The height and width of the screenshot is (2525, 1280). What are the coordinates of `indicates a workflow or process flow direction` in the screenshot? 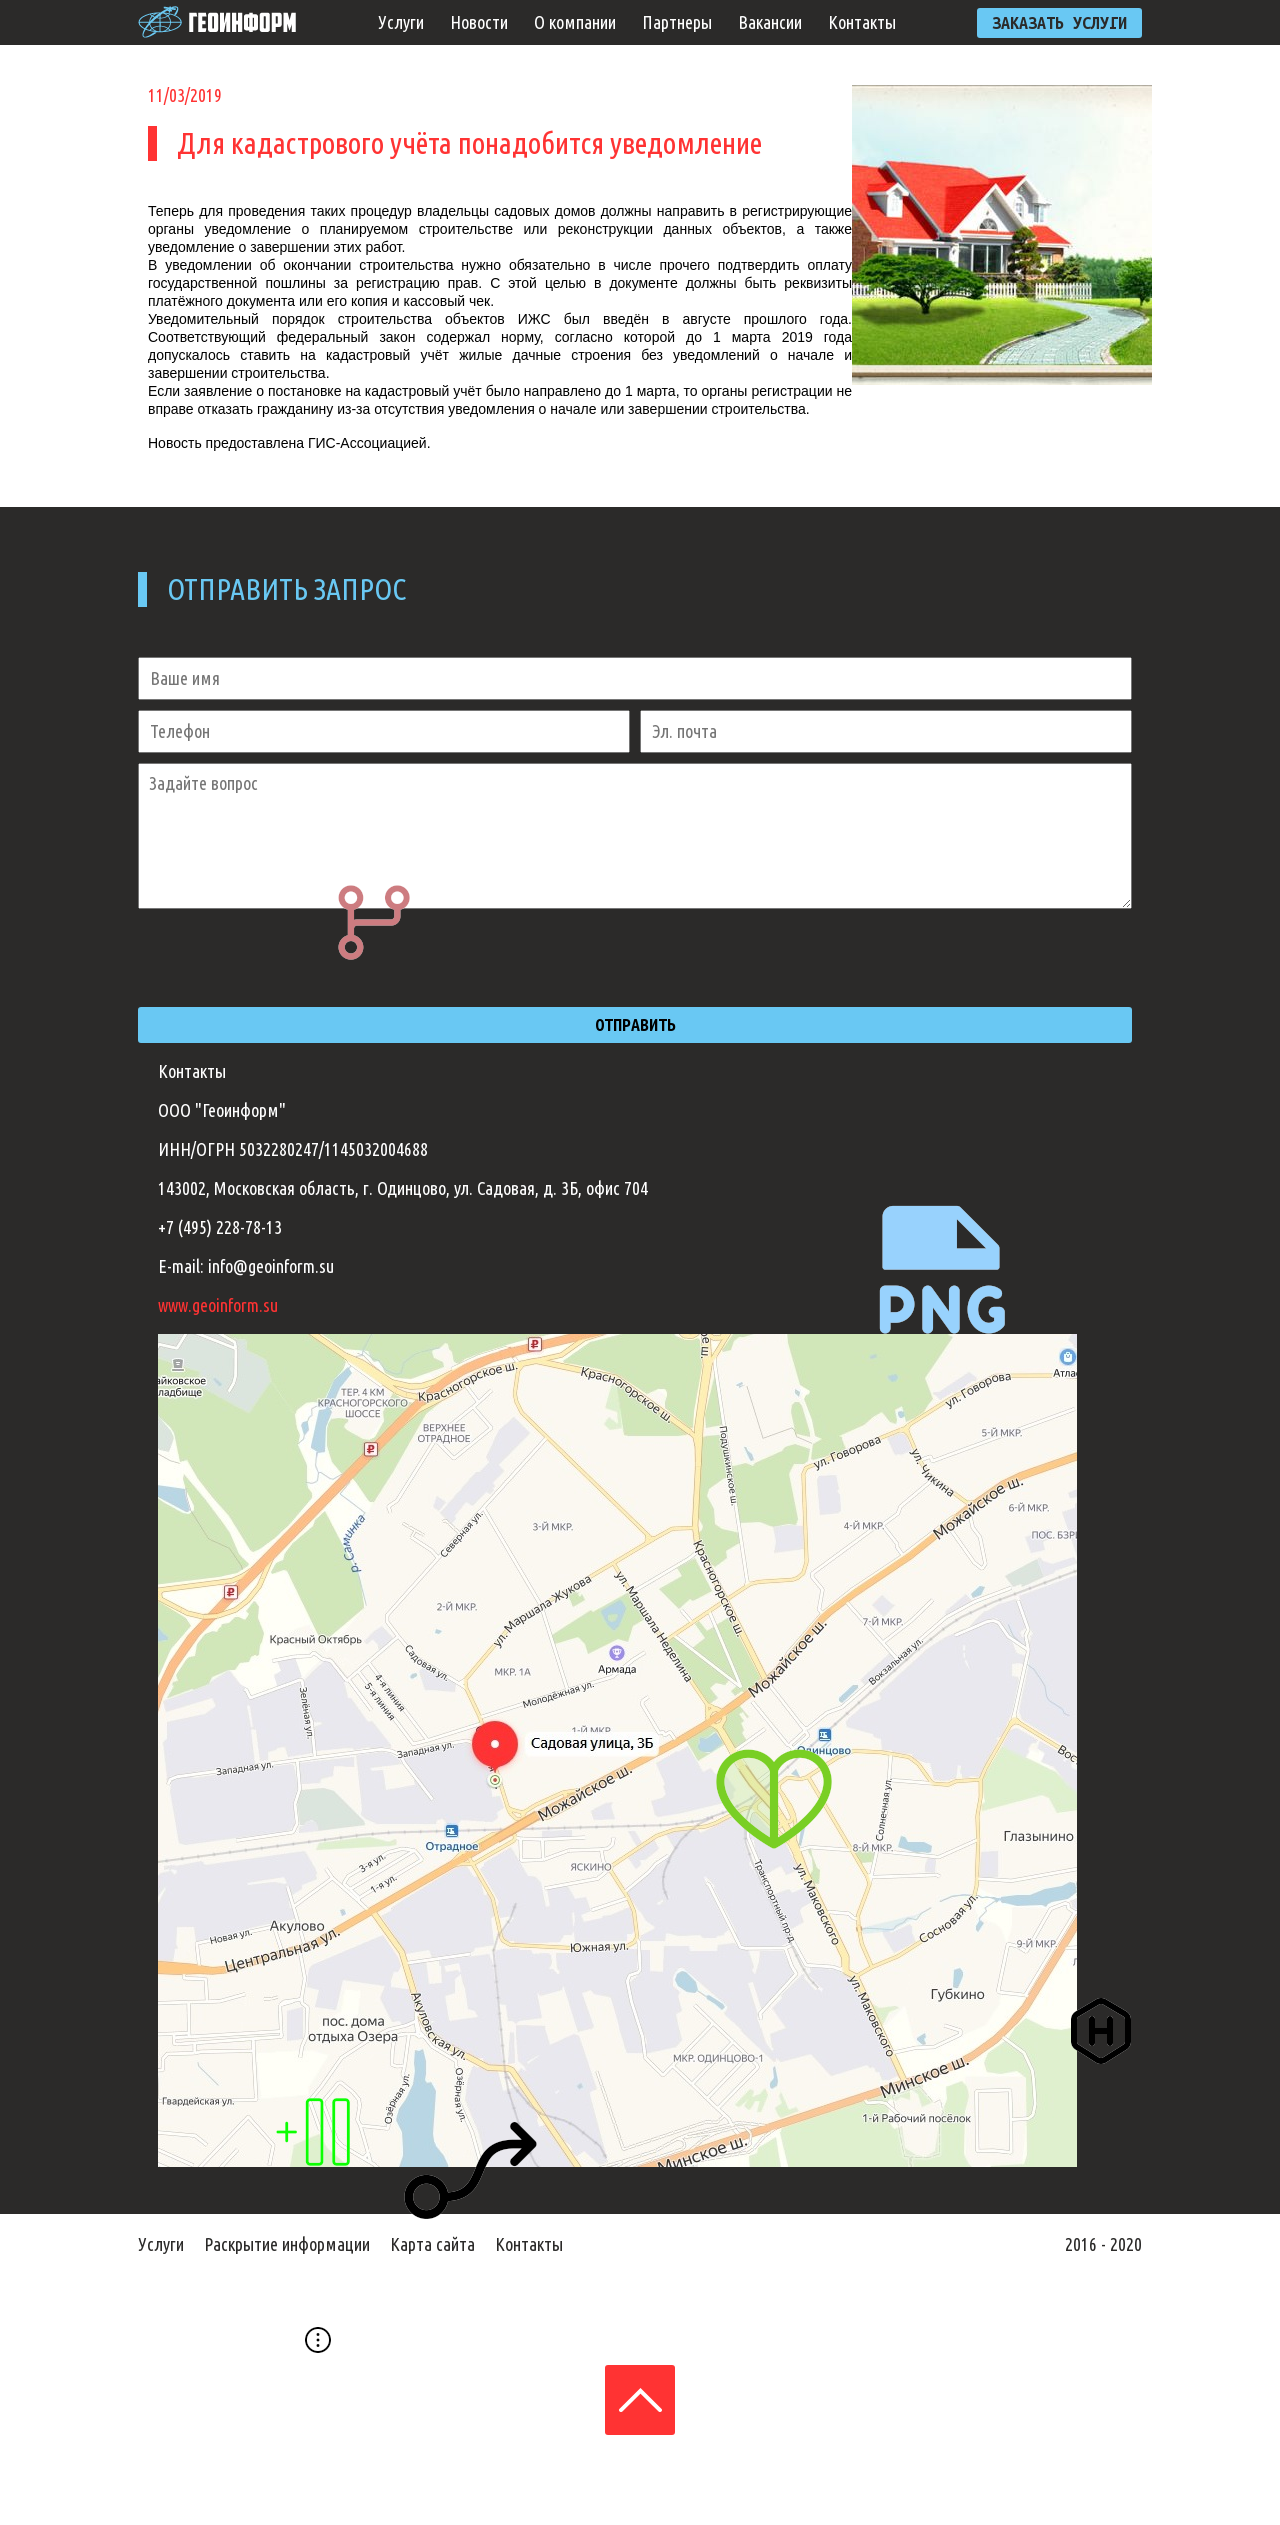 It's located at (470, 2170).